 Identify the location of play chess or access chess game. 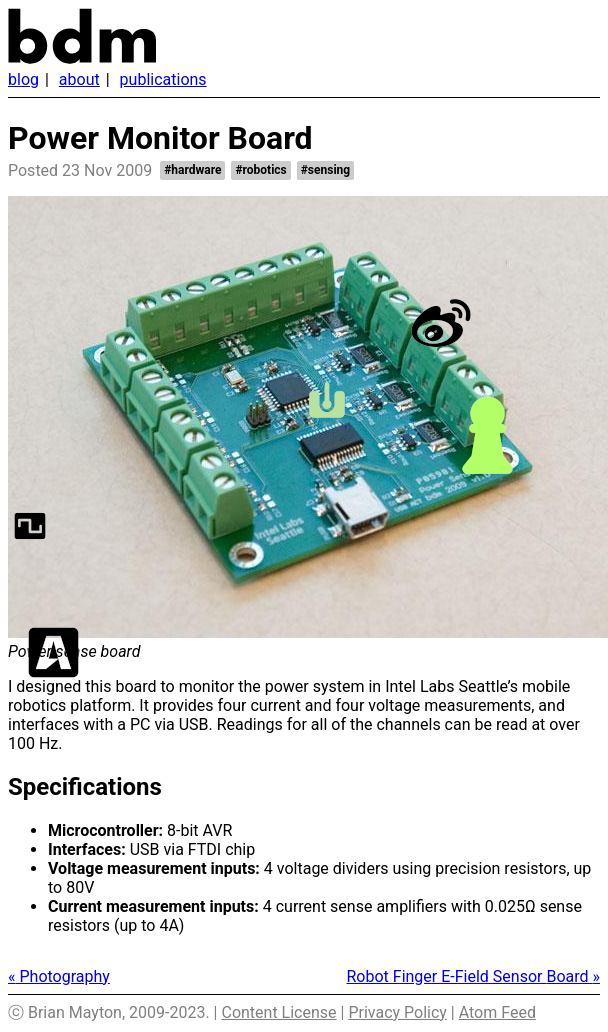
(487, 437).